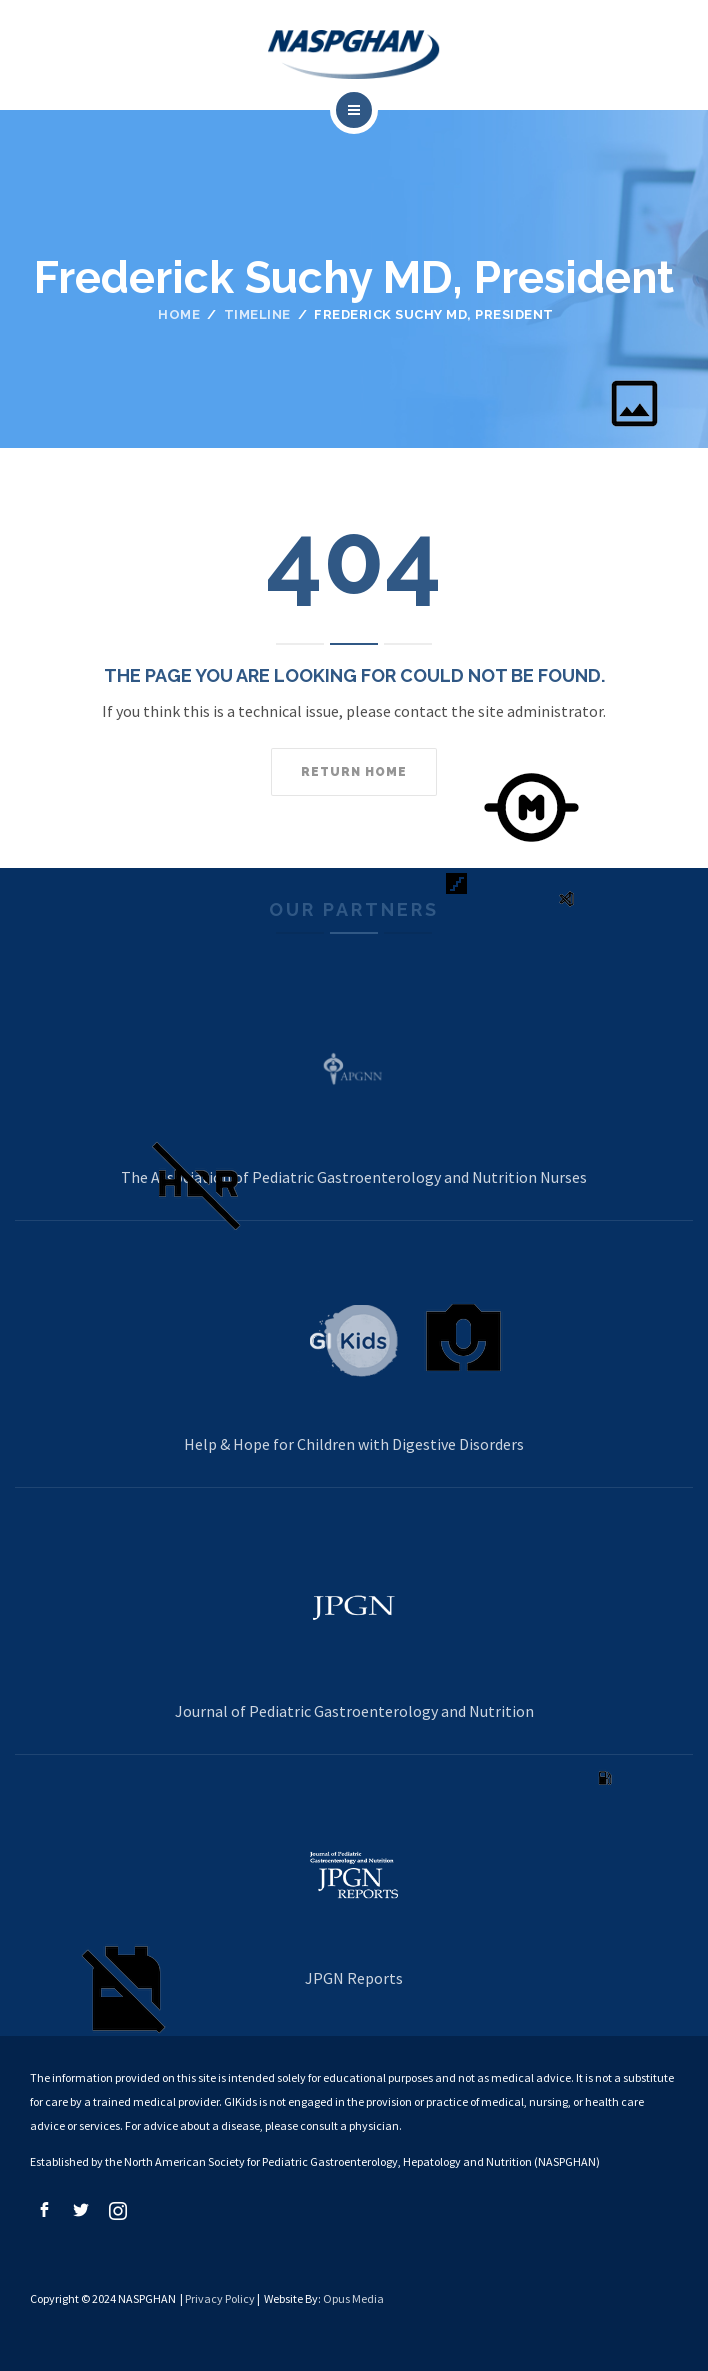 This screenshot has height=2371, width=708. I want to click on grant camera and microphone permissions, so click(463, 1337).